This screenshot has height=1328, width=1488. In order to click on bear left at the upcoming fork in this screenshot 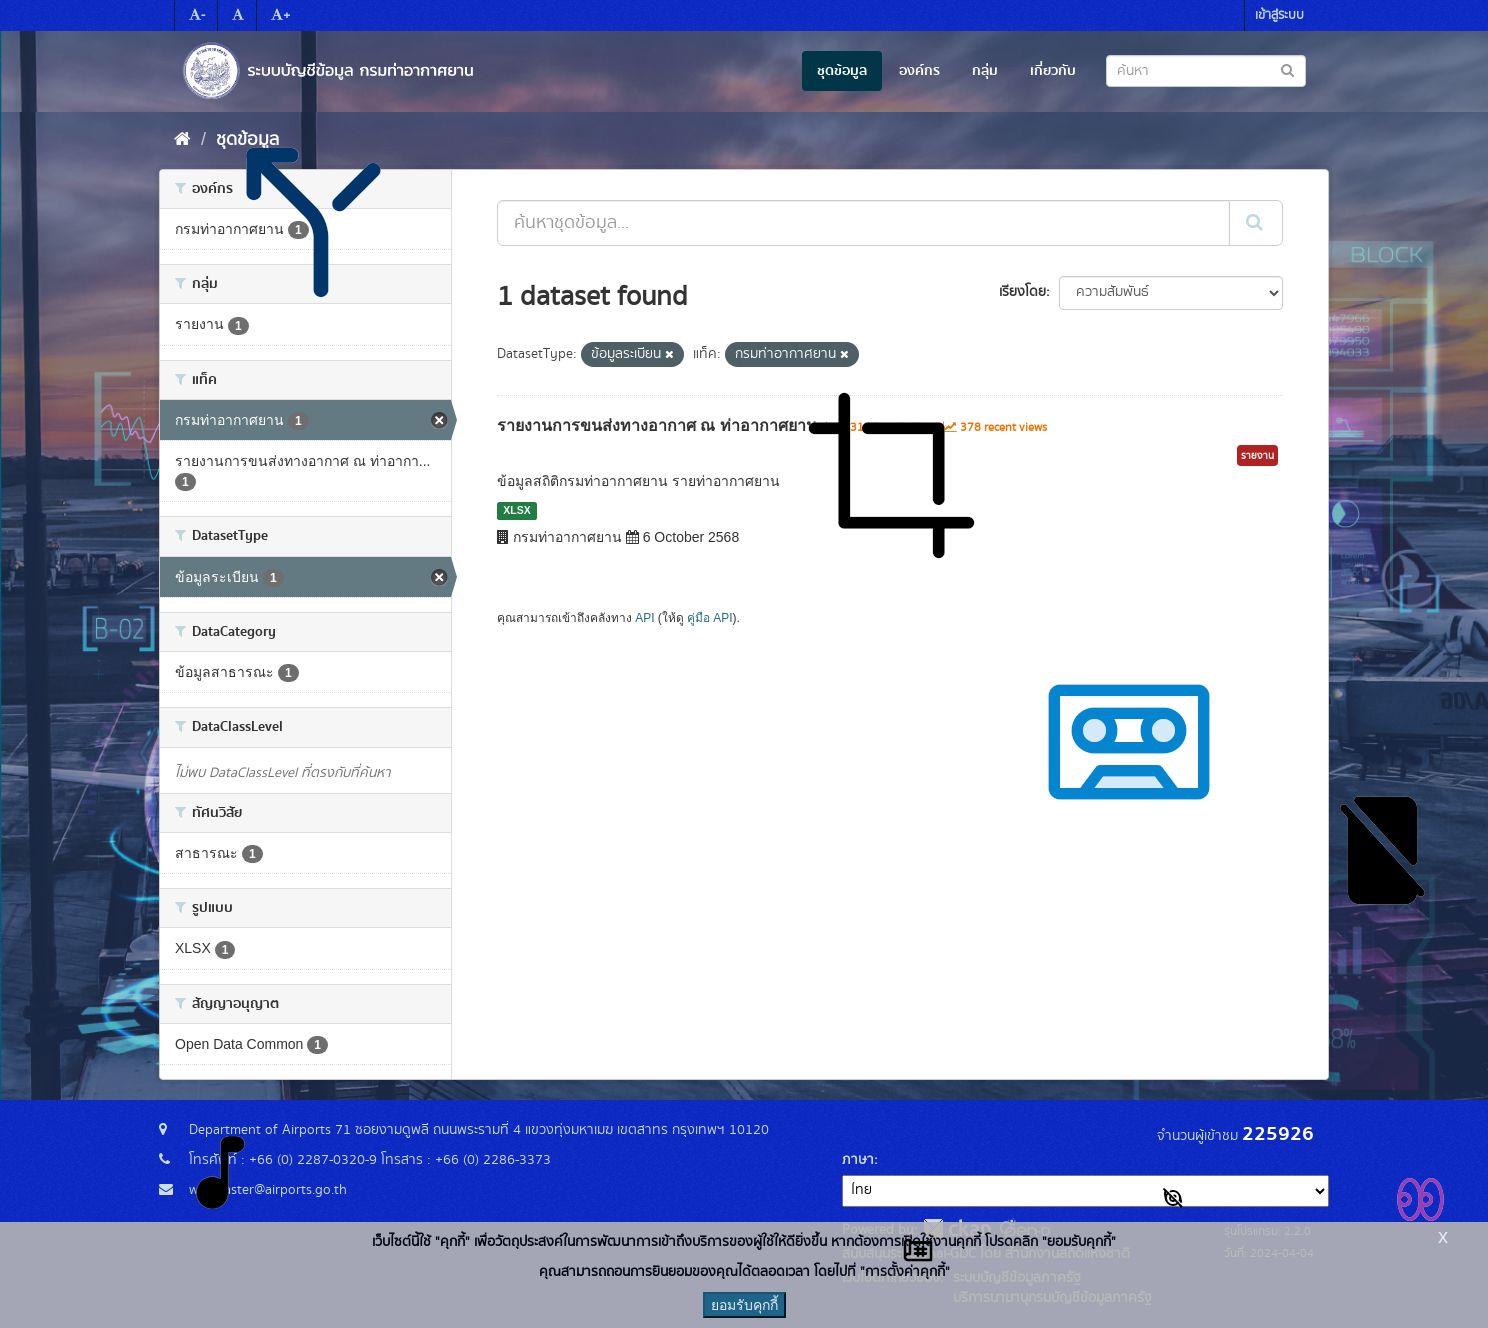, I will do `click(313, 222)`.